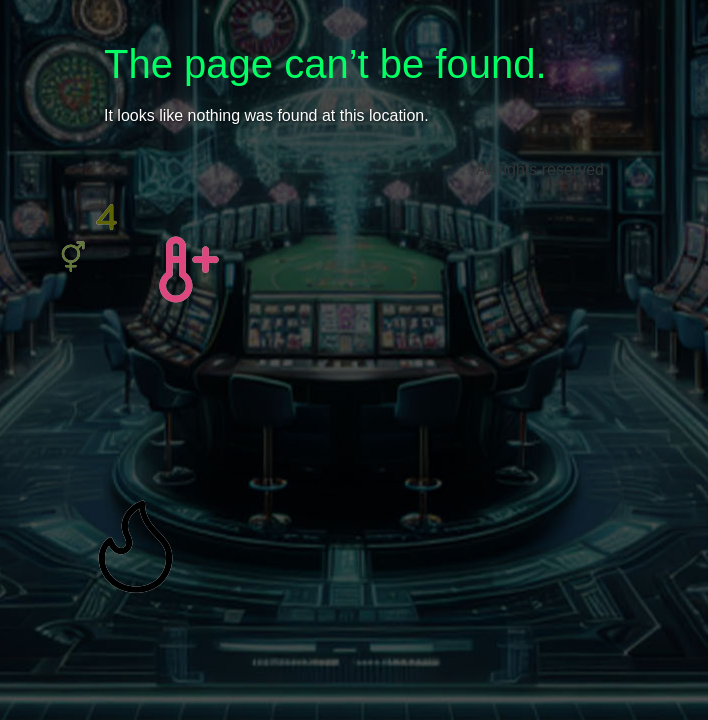 Image resolution: width=708 pixels, height=720 pixels. I want to click on view hot or trending content, so click(135, 546).